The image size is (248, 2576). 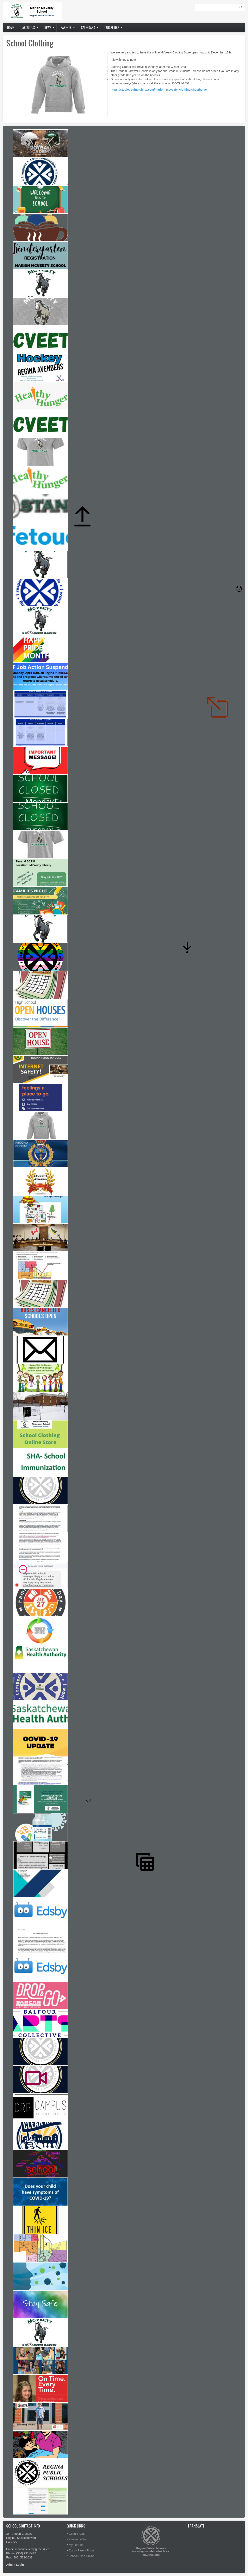 I want to click on view or manage alarms, so click(x=239, y=589).